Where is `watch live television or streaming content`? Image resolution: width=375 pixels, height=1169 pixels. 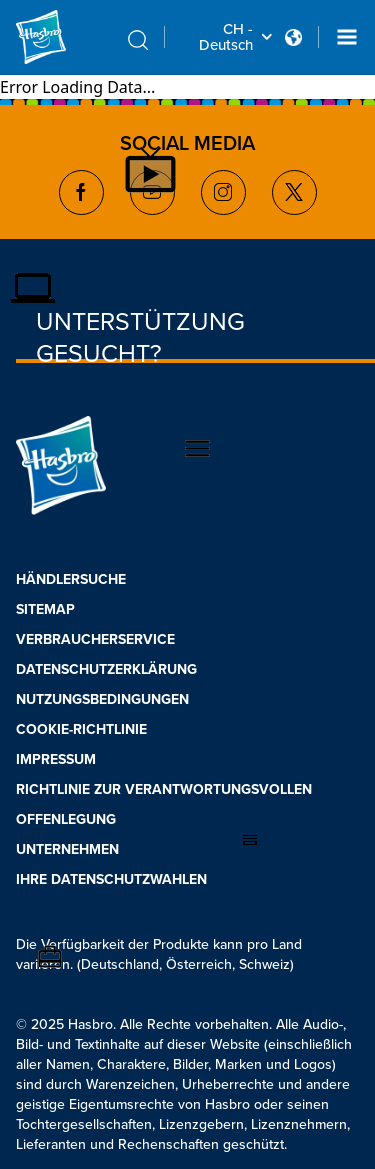 watch live television or streaming content is located at coordinates (150, 169).